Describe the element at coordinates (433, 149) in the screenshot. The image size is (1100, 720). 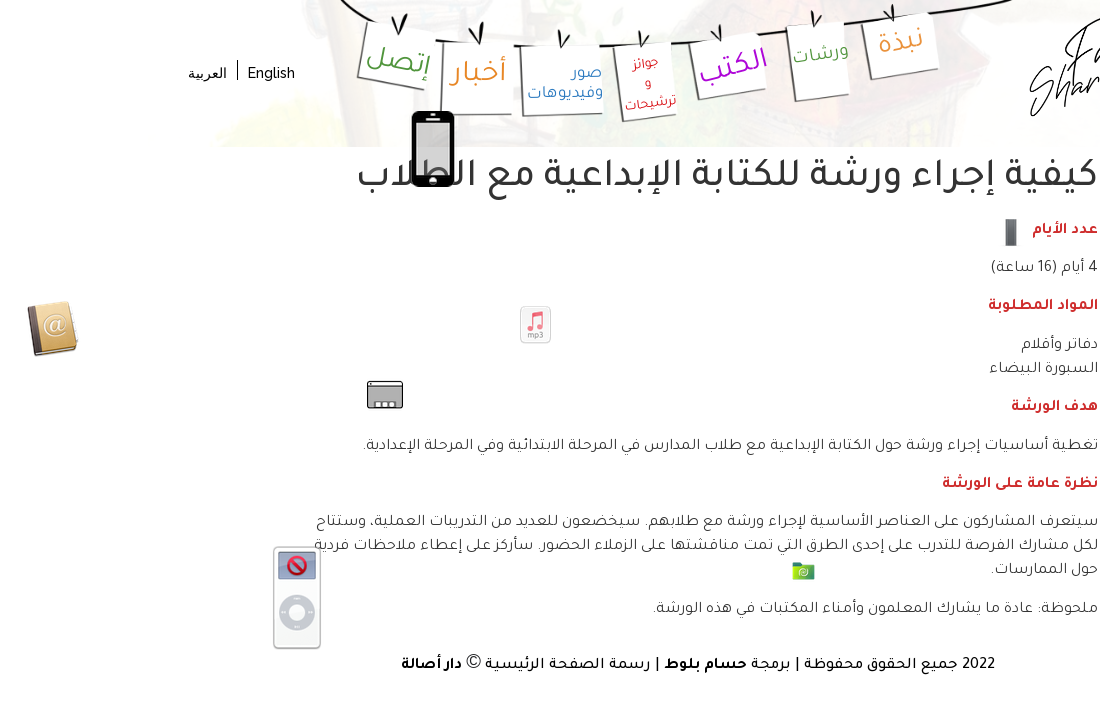
I see `view connected iPhone device` at that location.